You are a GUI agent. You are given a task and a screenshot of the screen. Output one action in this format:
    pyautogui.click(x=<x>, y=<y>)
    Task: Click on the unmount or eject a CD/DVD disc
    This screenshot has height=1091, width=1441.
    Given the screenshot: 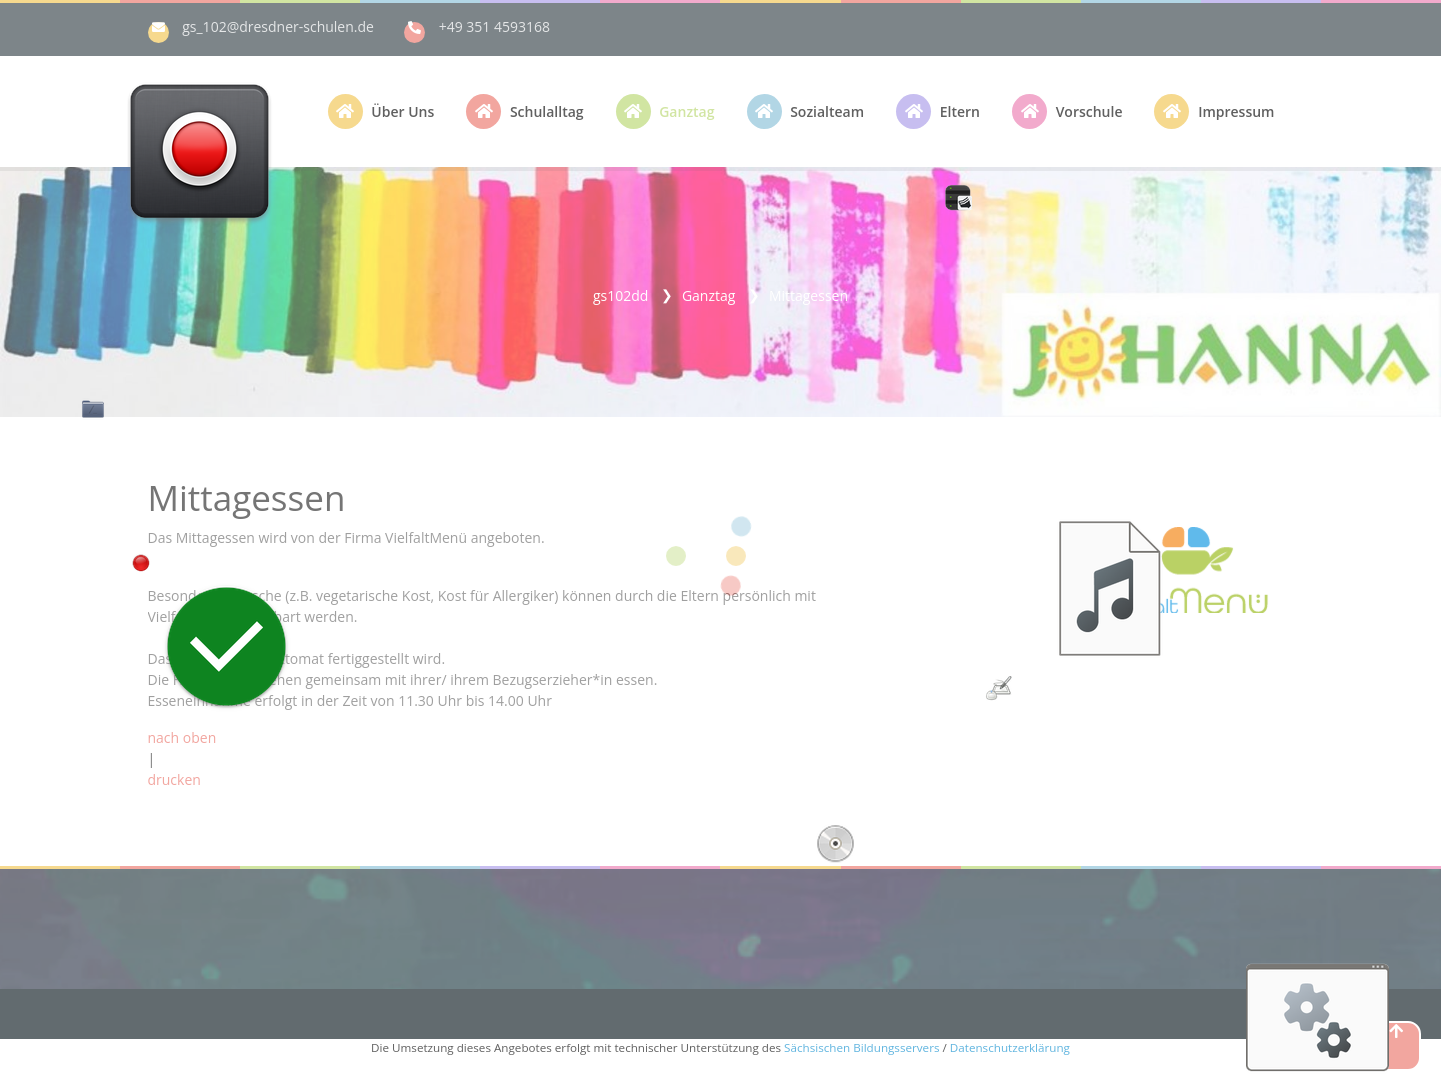 What is the action you would take?
    pyautogui.click(x=835, y=843)
    